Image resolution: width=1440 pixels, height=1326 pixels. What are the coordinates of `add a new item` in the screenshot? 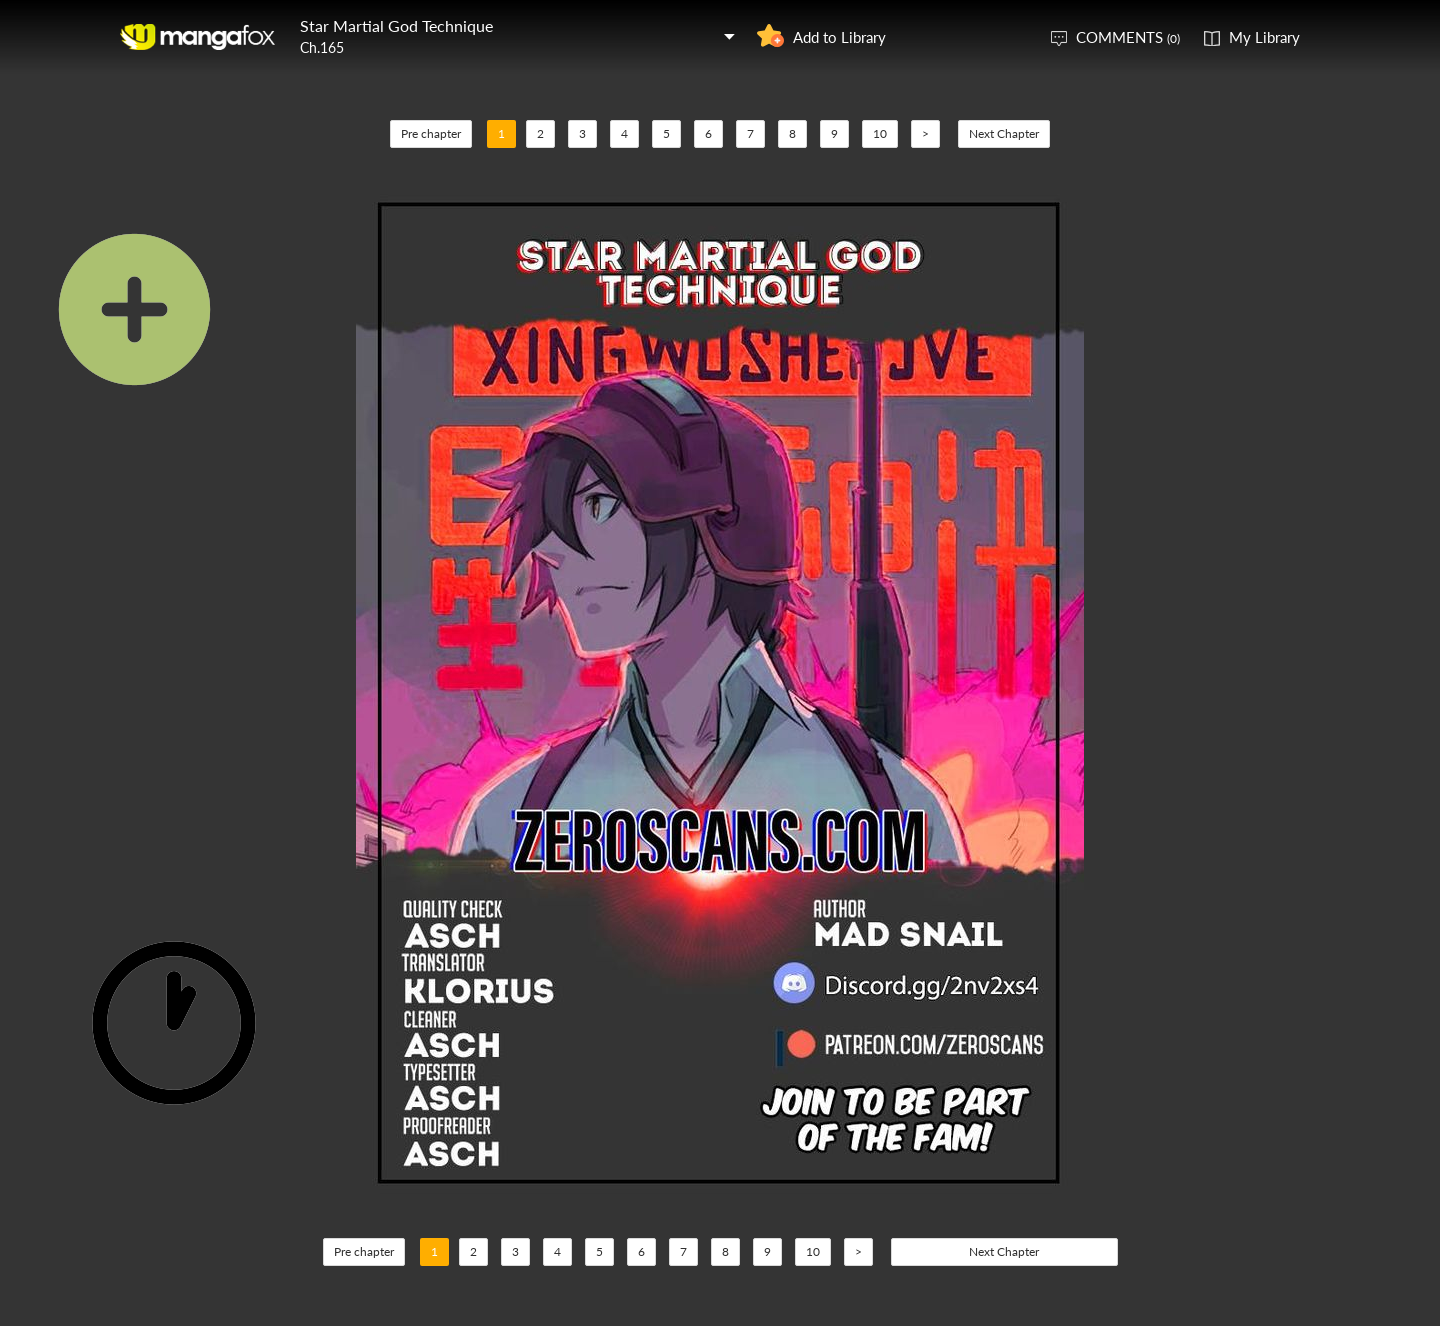 It's located at (134, 309).